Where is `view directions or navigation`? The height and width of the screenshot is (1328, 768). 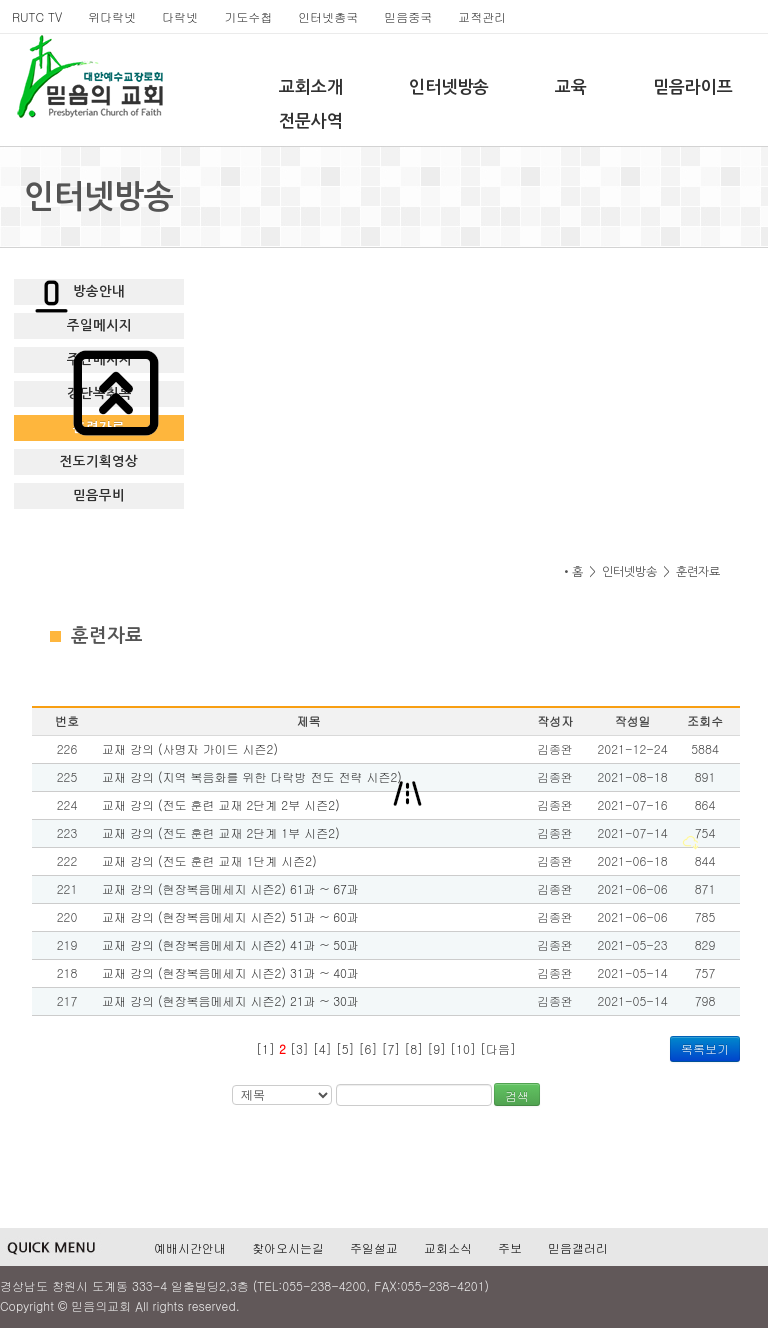
view directions or navigation is located at coordinates (407, 793).